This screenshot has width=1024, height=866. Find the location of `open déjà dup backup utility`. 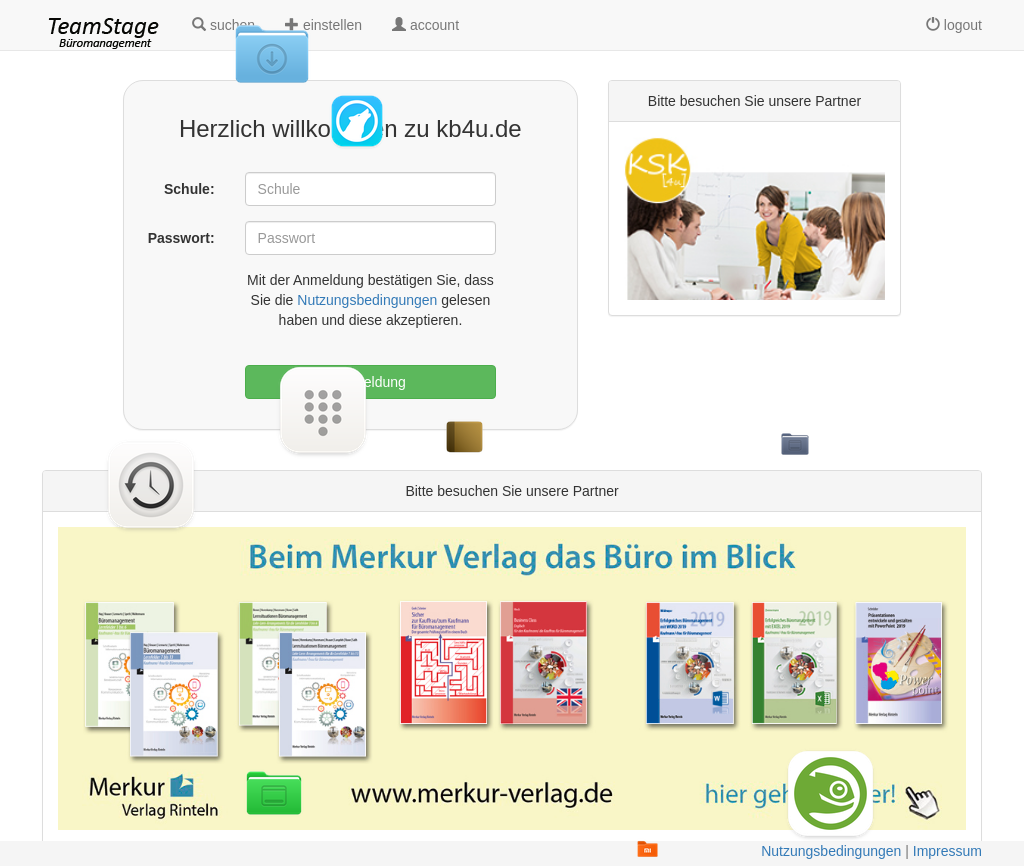

open déjà dup backup utility is located at coordinates (151, 485).